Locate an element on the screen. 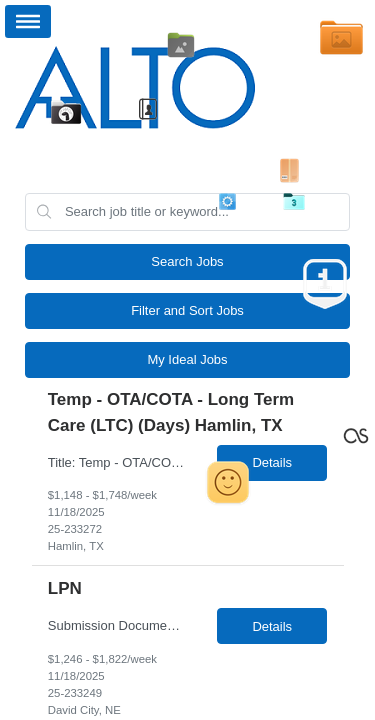 The image size is (375, 720). open contacts or address book is located at coordinates (148, 109).